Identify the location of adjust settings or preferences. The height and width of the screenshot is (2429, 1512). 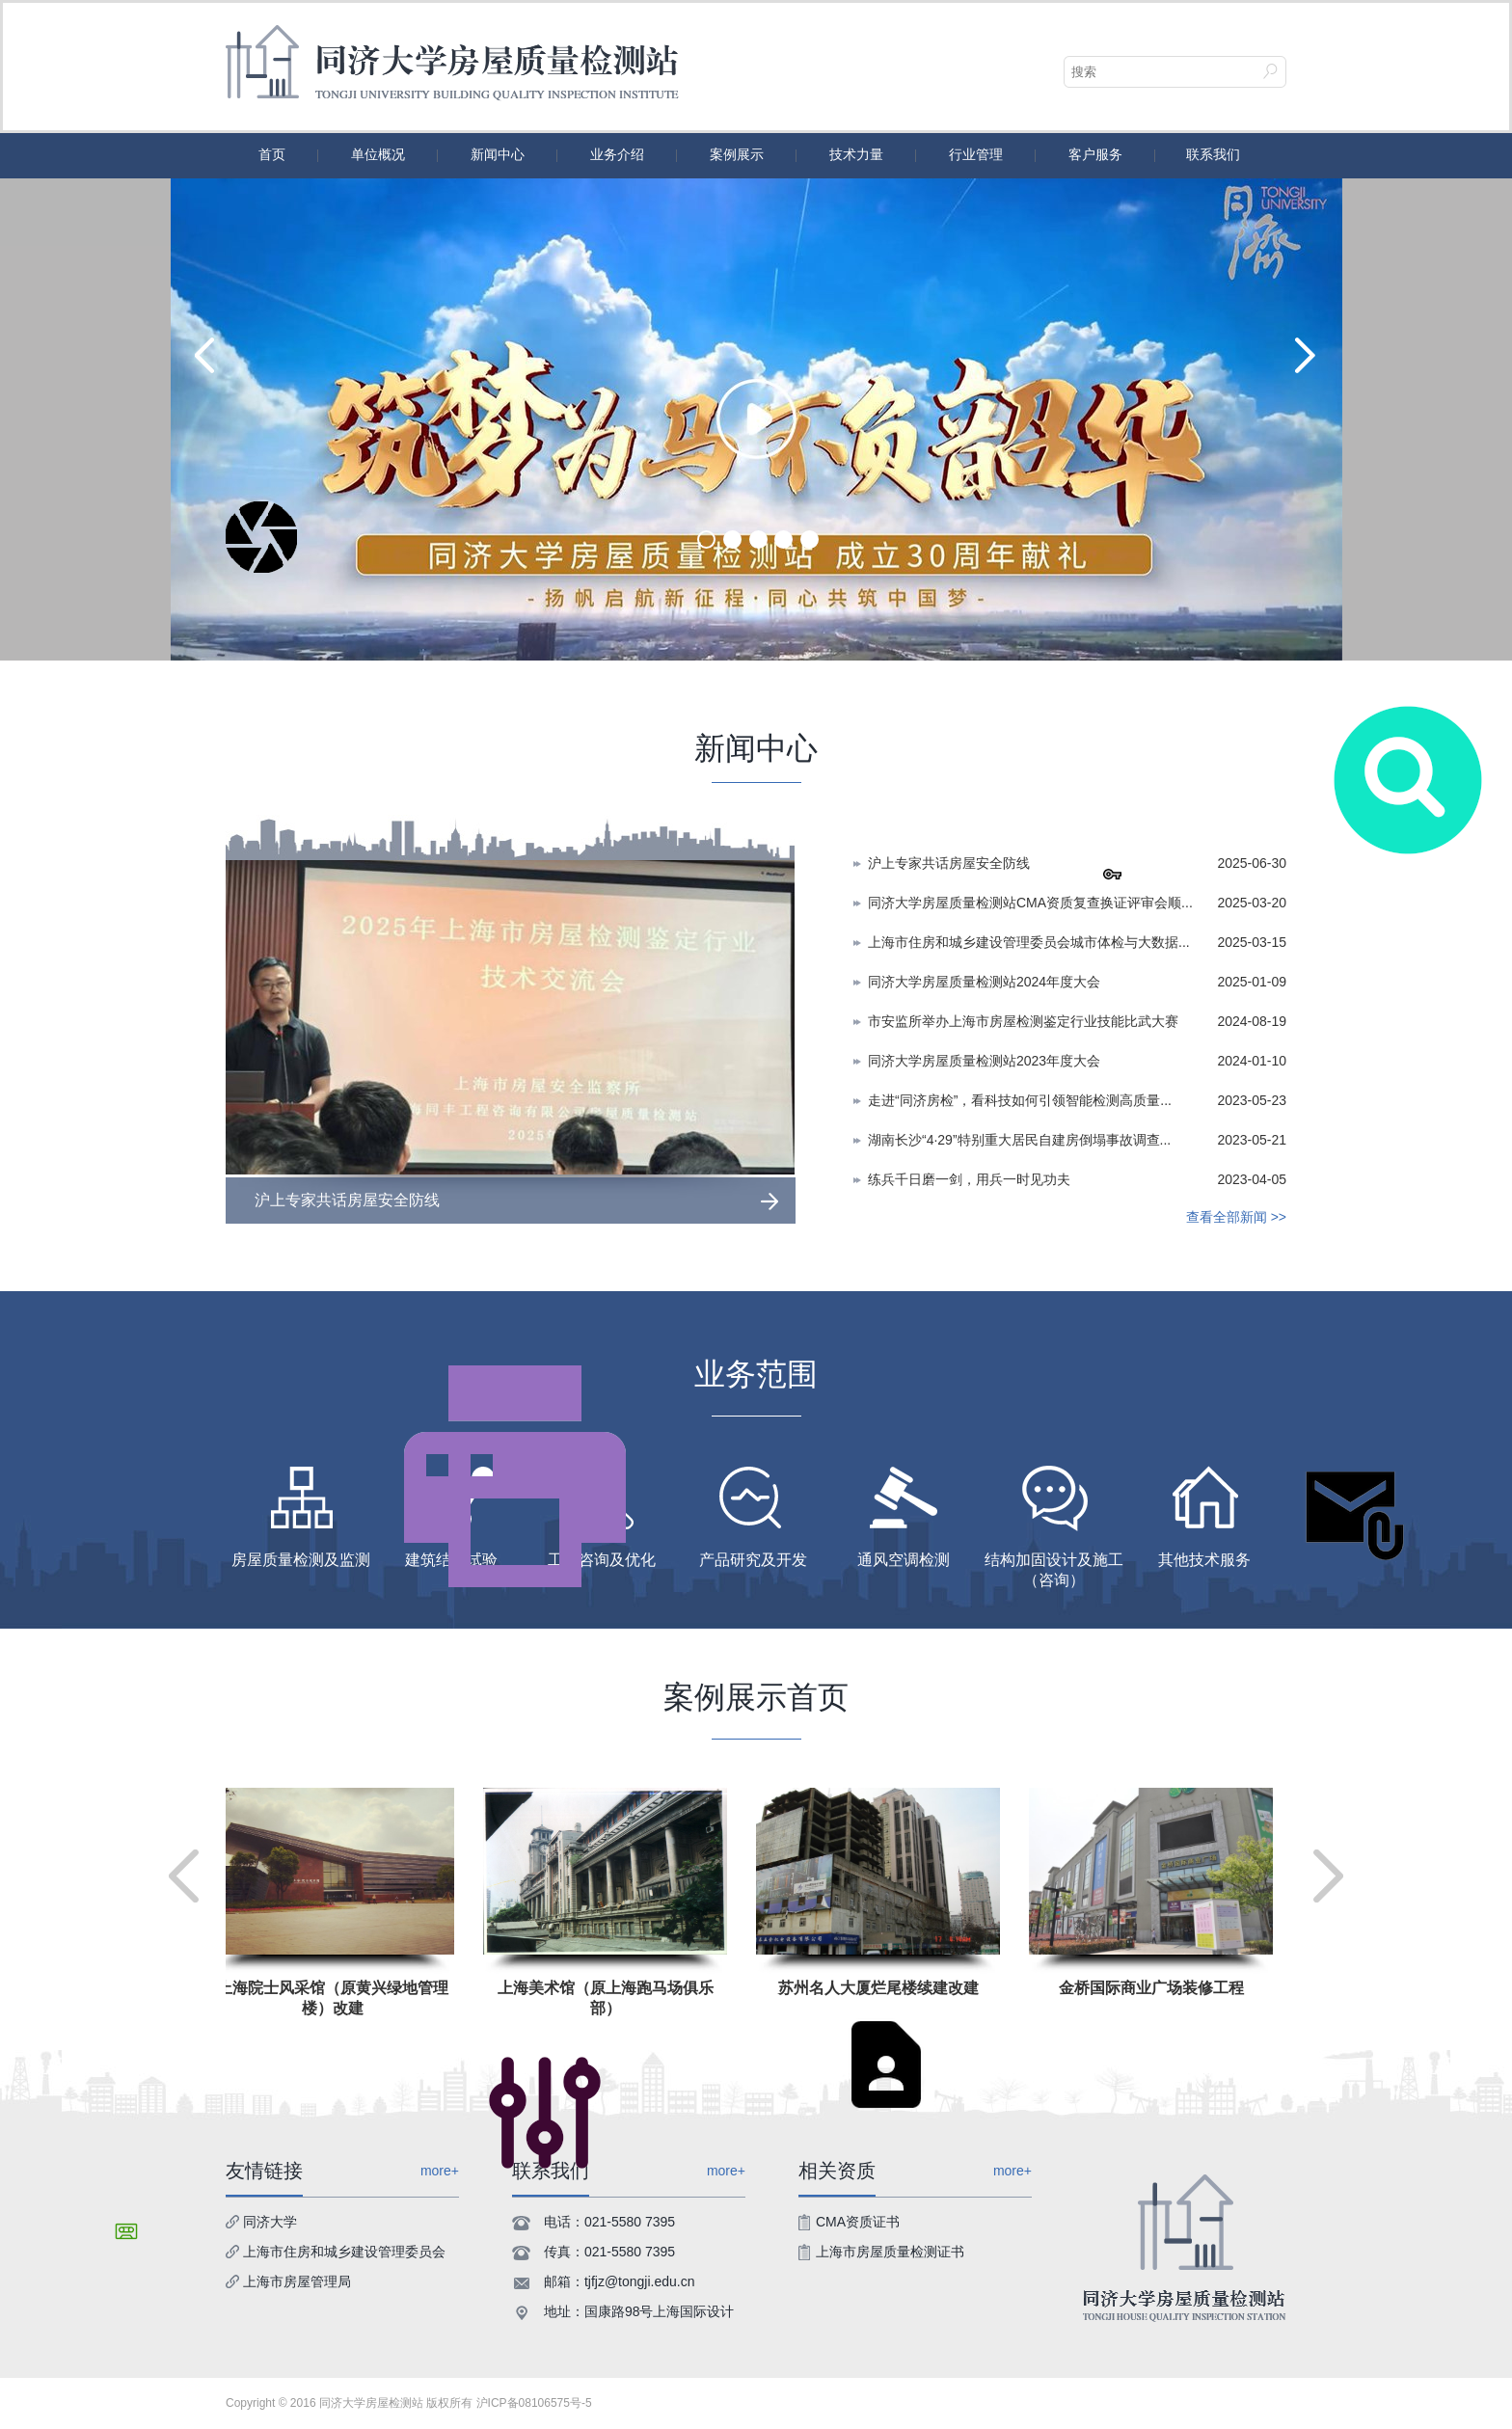
(545, 2113).